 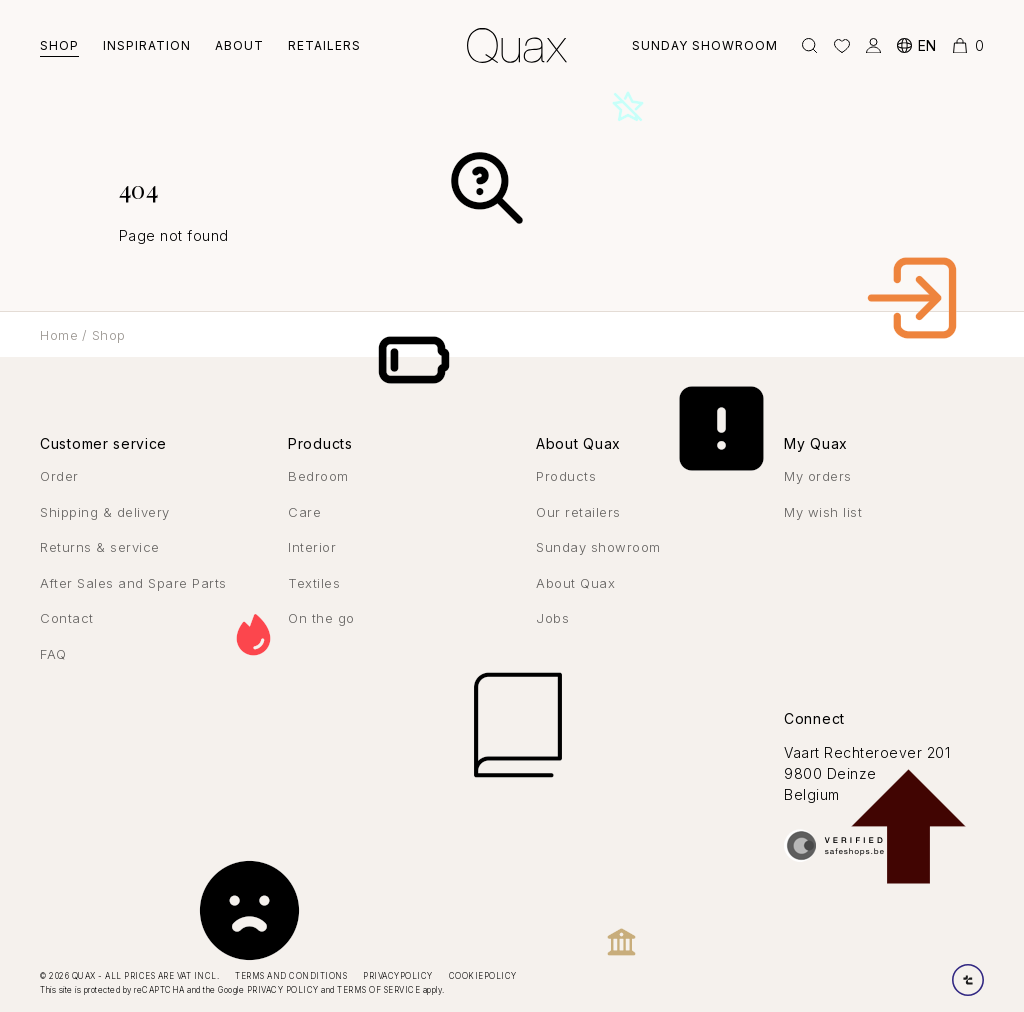 I want to click on search help or FAQ, so click(x=487, y=188).